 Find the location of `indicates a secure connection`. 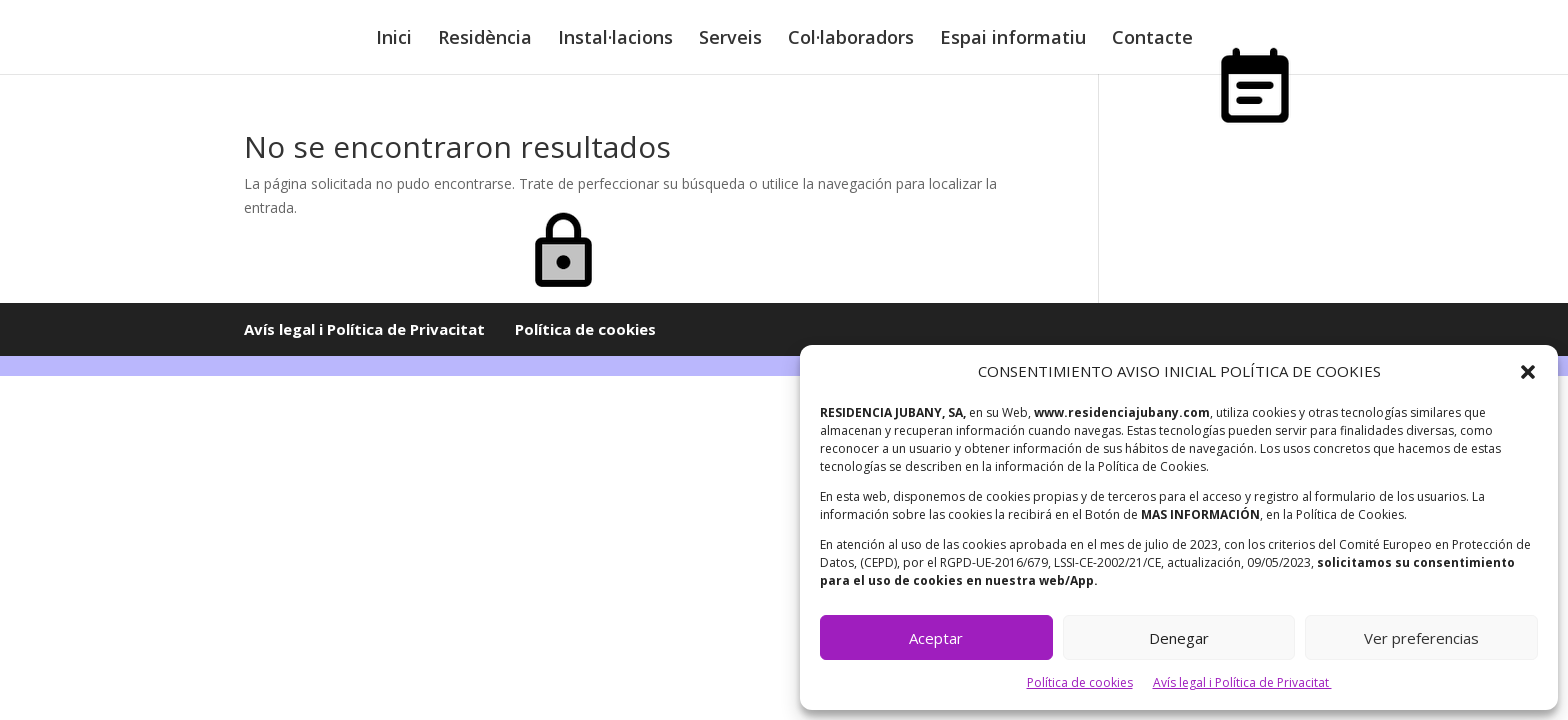

indicates a secure connection is located at coordinates (563, 251).